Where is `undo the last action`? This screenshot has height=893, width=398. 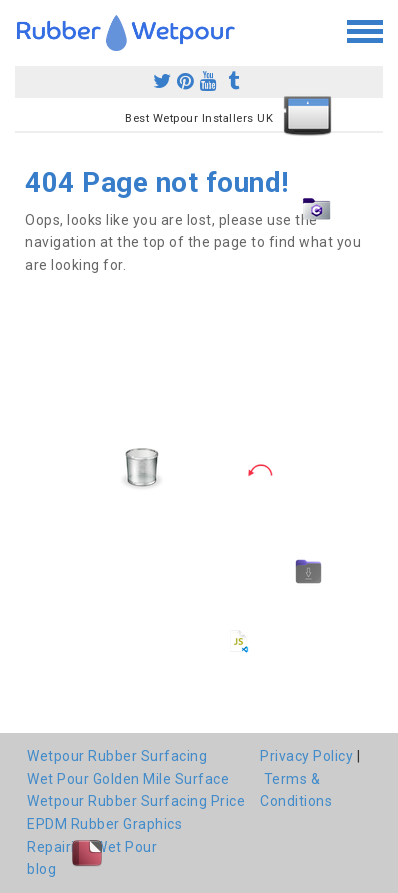
undo the last action is located at coordinates (261, 470).